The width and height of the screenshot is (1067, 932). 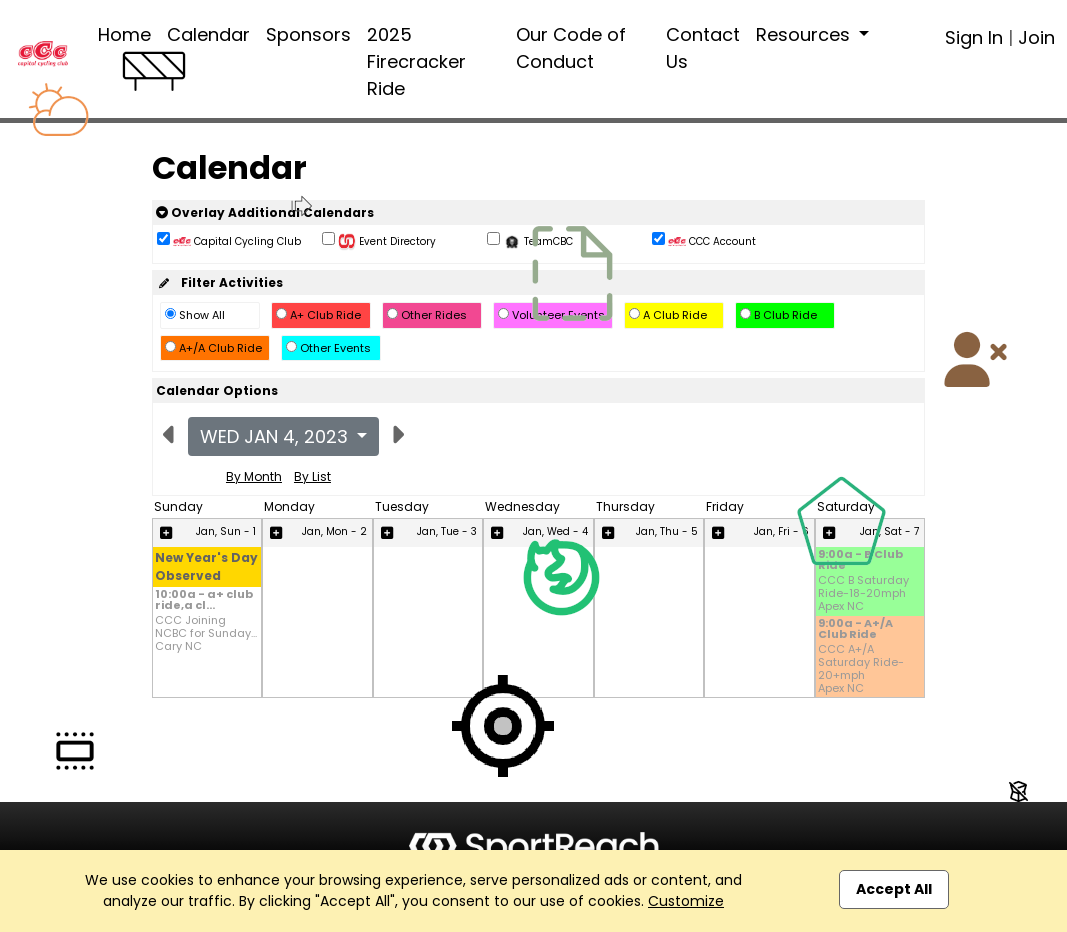 I want to click on a placeholder for a file not yet uploaded, so click(x=572, y=273).